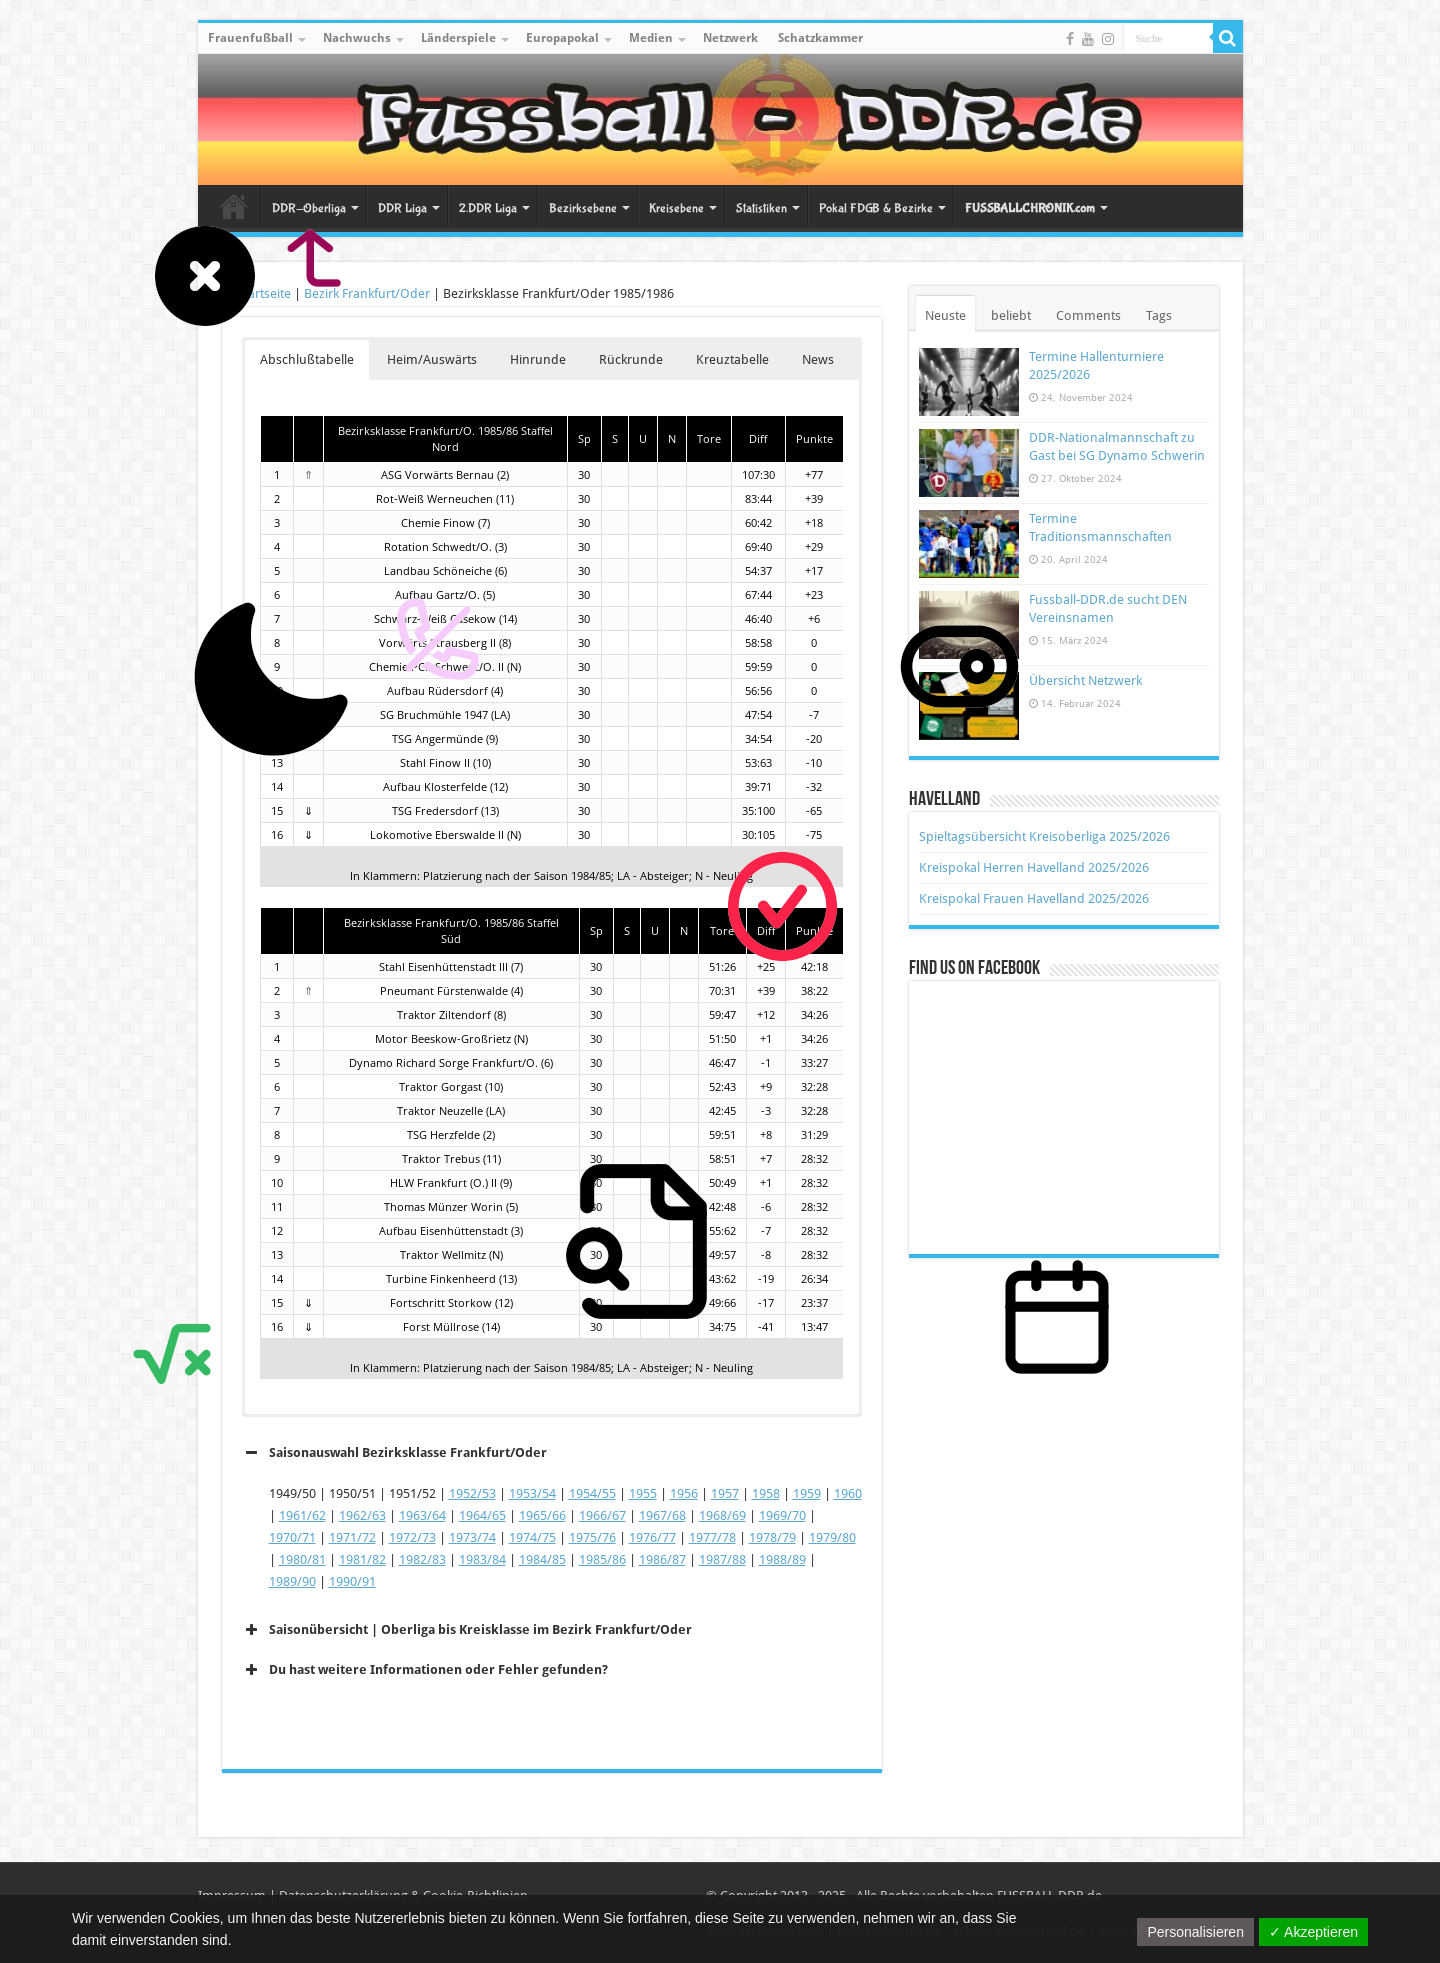  I want to click on go back and up in navigation hierarchy, so click(314, 260).